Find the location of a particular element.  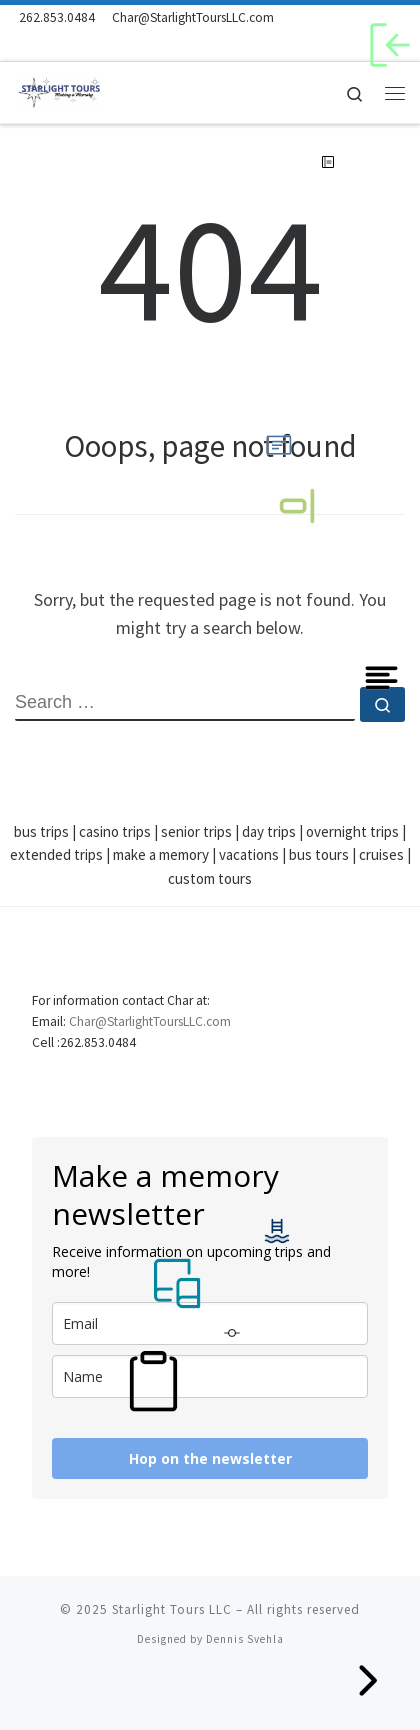

view commit details in version control is located at coordinates (232, 1333).